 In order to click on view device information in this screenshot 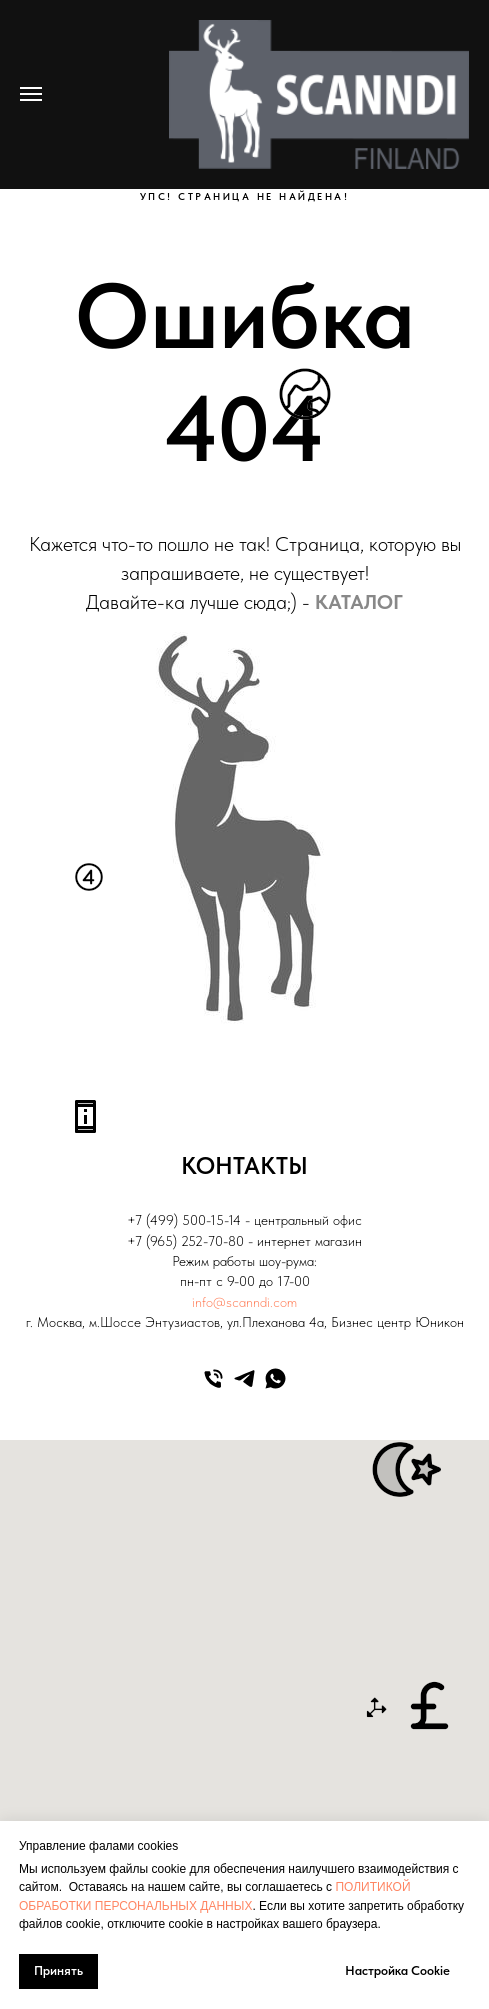, I will do `click(85, 1116)`.